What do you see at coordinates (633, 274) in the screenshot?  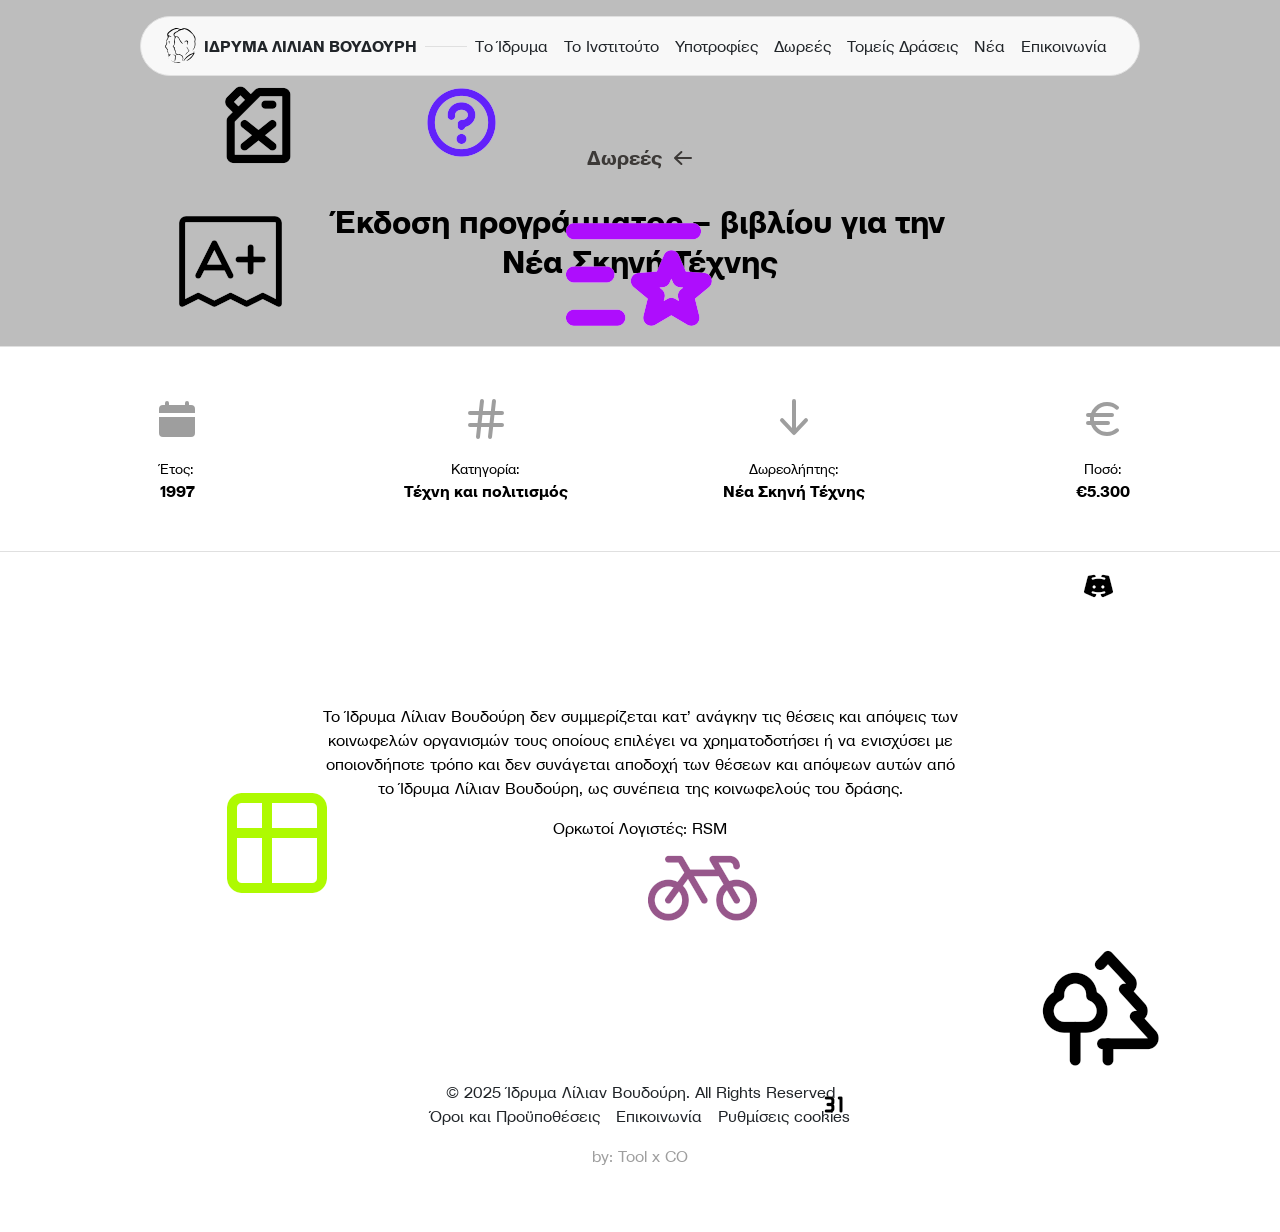 I see `view your favorites list` at bounding box center [633, 274].